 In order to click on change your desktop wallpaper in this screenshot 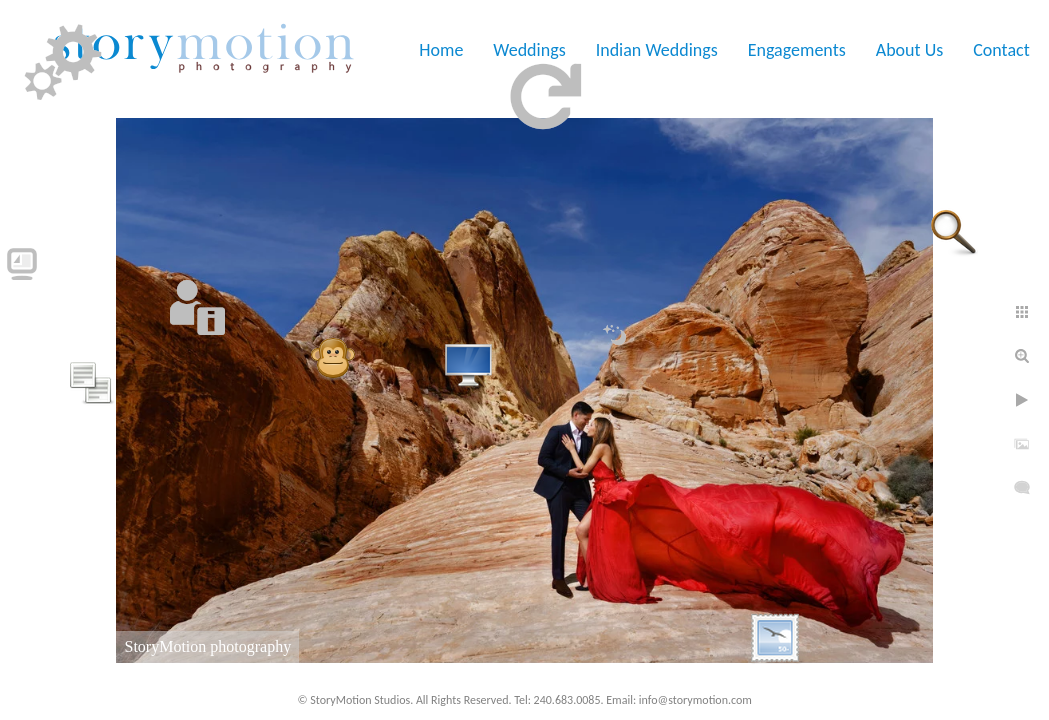, I will do `click(22, 263)`.